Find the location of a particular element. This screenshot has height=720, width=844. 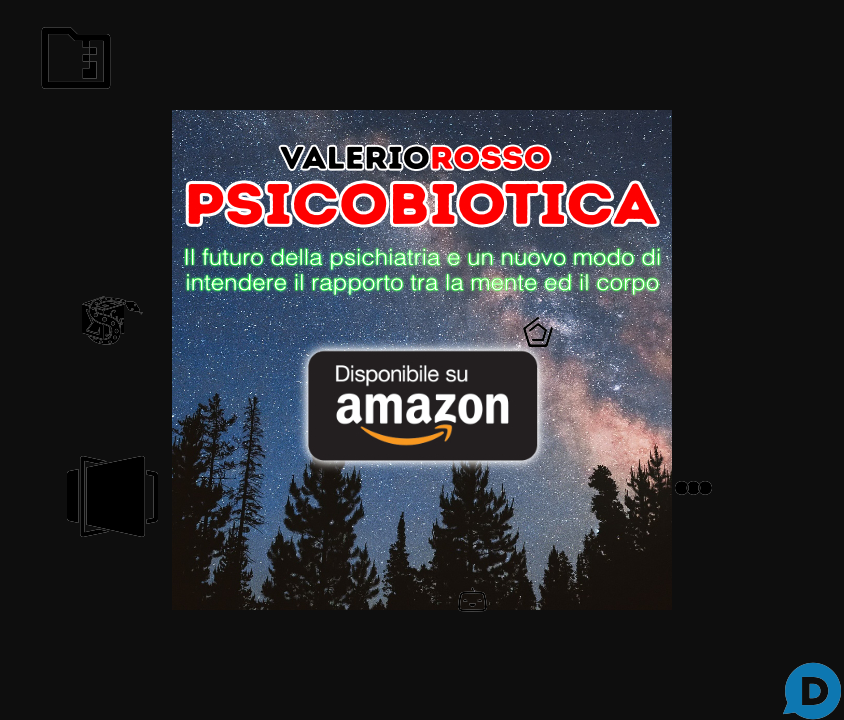

link to Bitrise CI/CD platform is located at coordinates (472, 599).